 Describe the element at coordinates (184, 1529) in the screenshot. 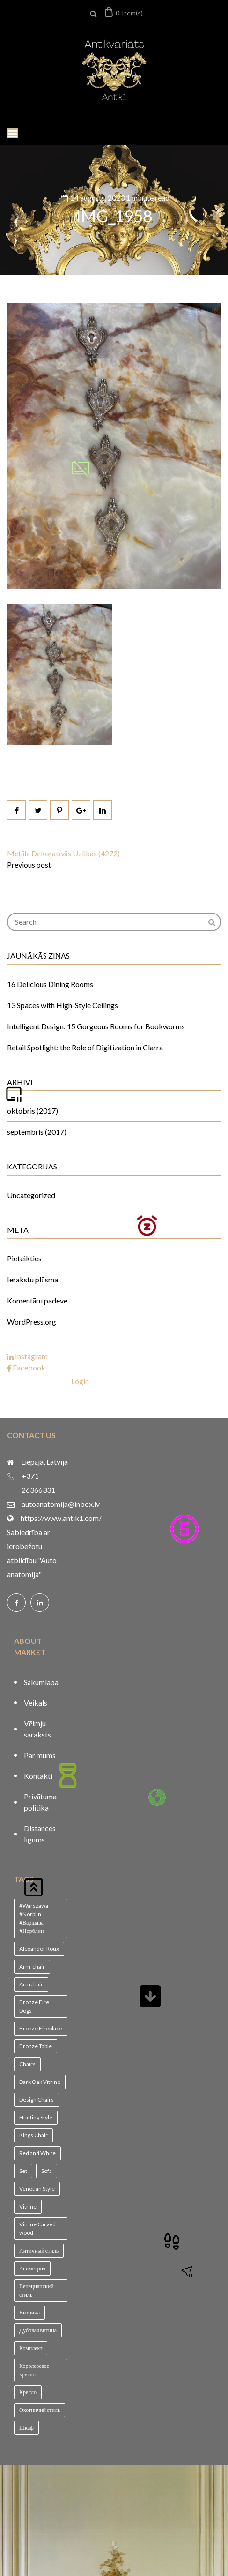

I see `step 5 in a multi-step process` at that location.